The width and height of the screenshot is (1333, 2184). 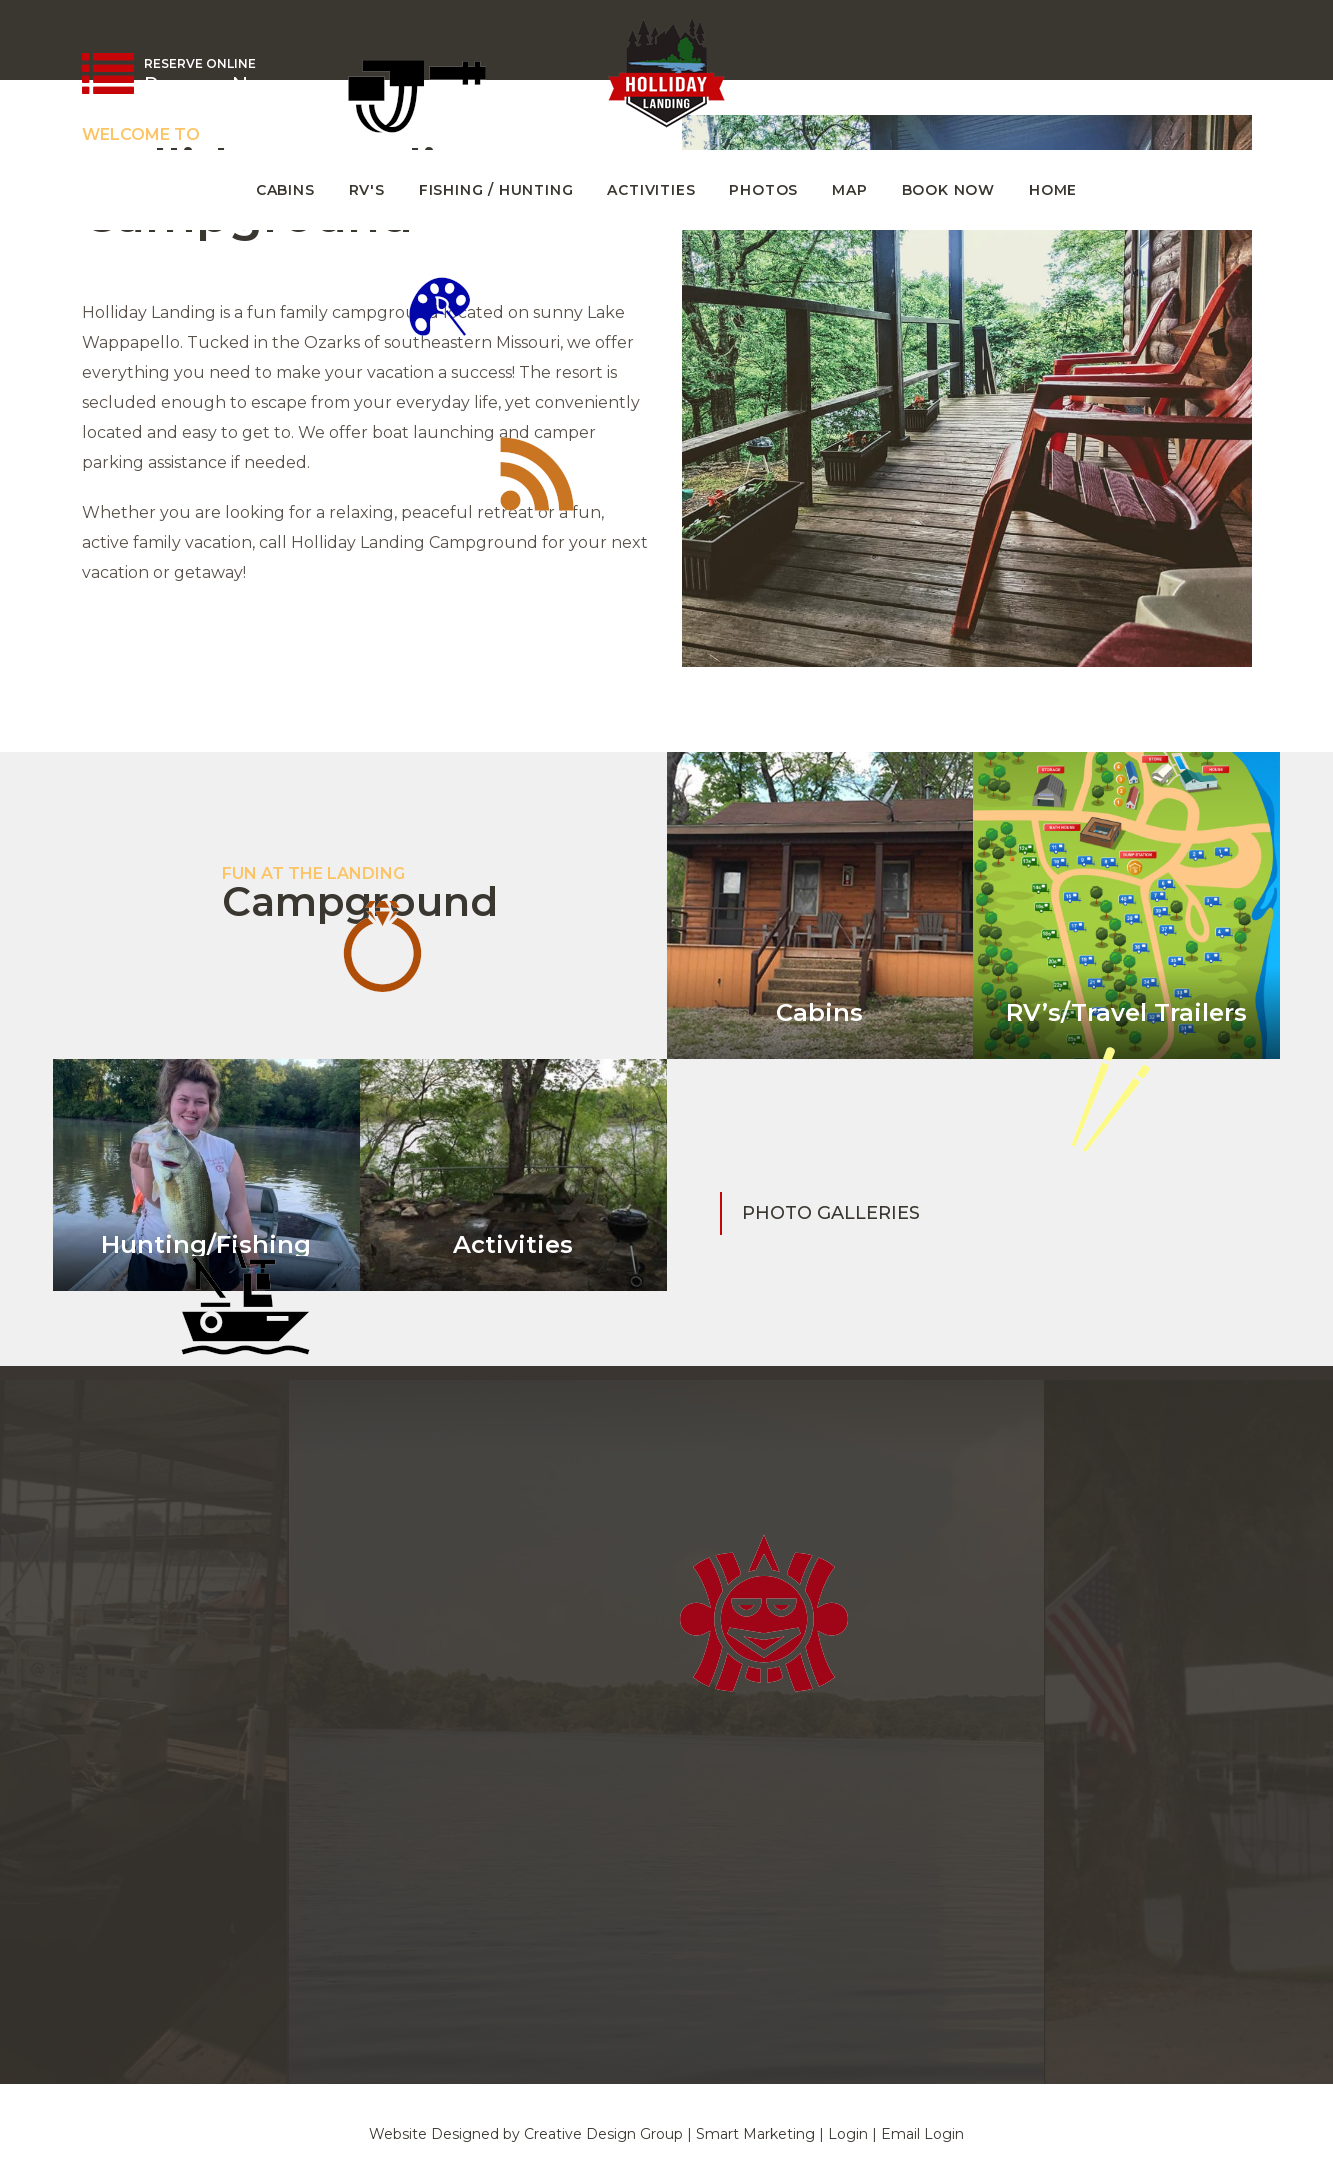 I want to click on access fishing or maritime activities, so click(x=245, y=1296).